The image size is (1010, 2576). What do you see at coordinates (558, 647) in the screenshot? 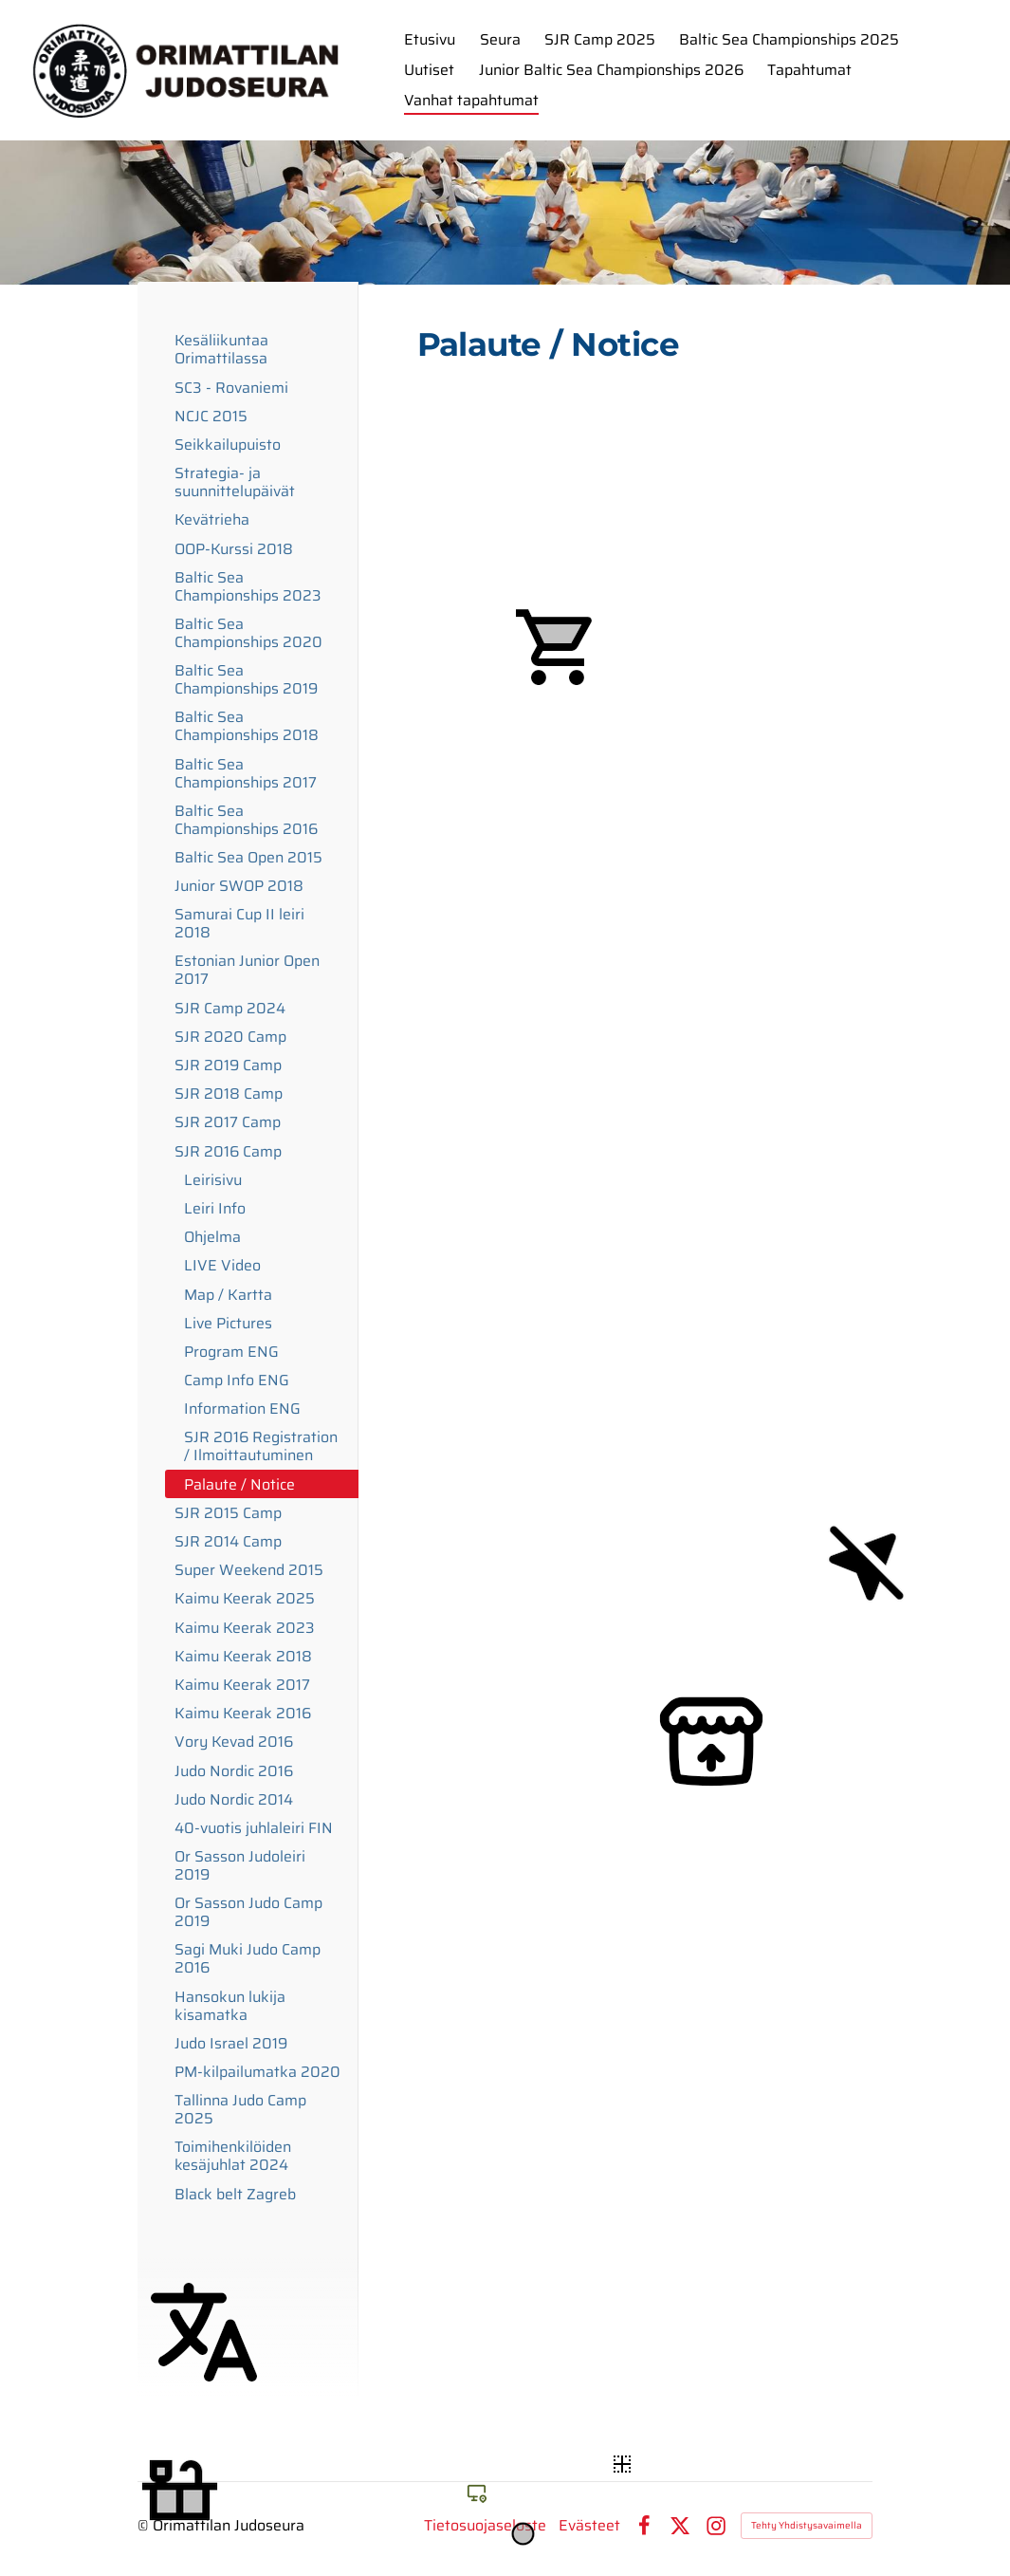
I see `view your shopping cart` at bounding box center [558, 647].